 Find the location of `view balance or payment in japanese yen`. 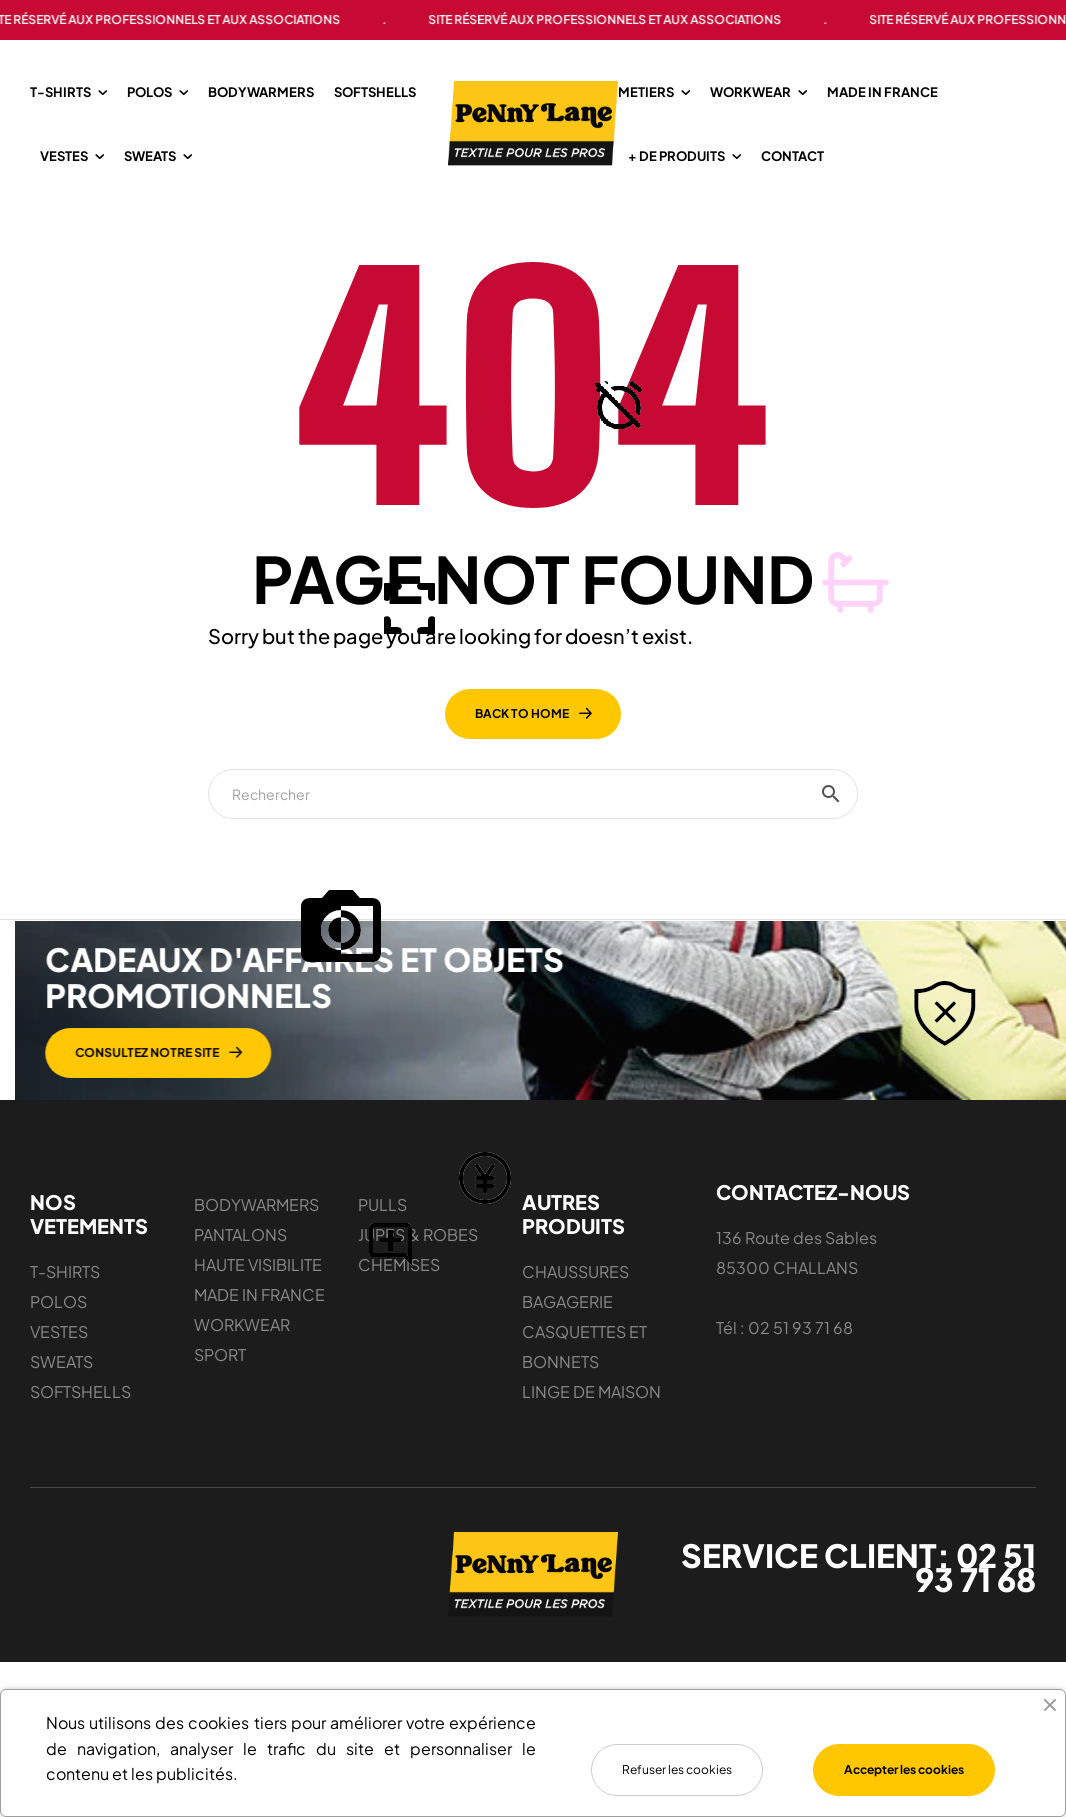

view balance or payment in japanese yen is located at coordinates (485, 1178).